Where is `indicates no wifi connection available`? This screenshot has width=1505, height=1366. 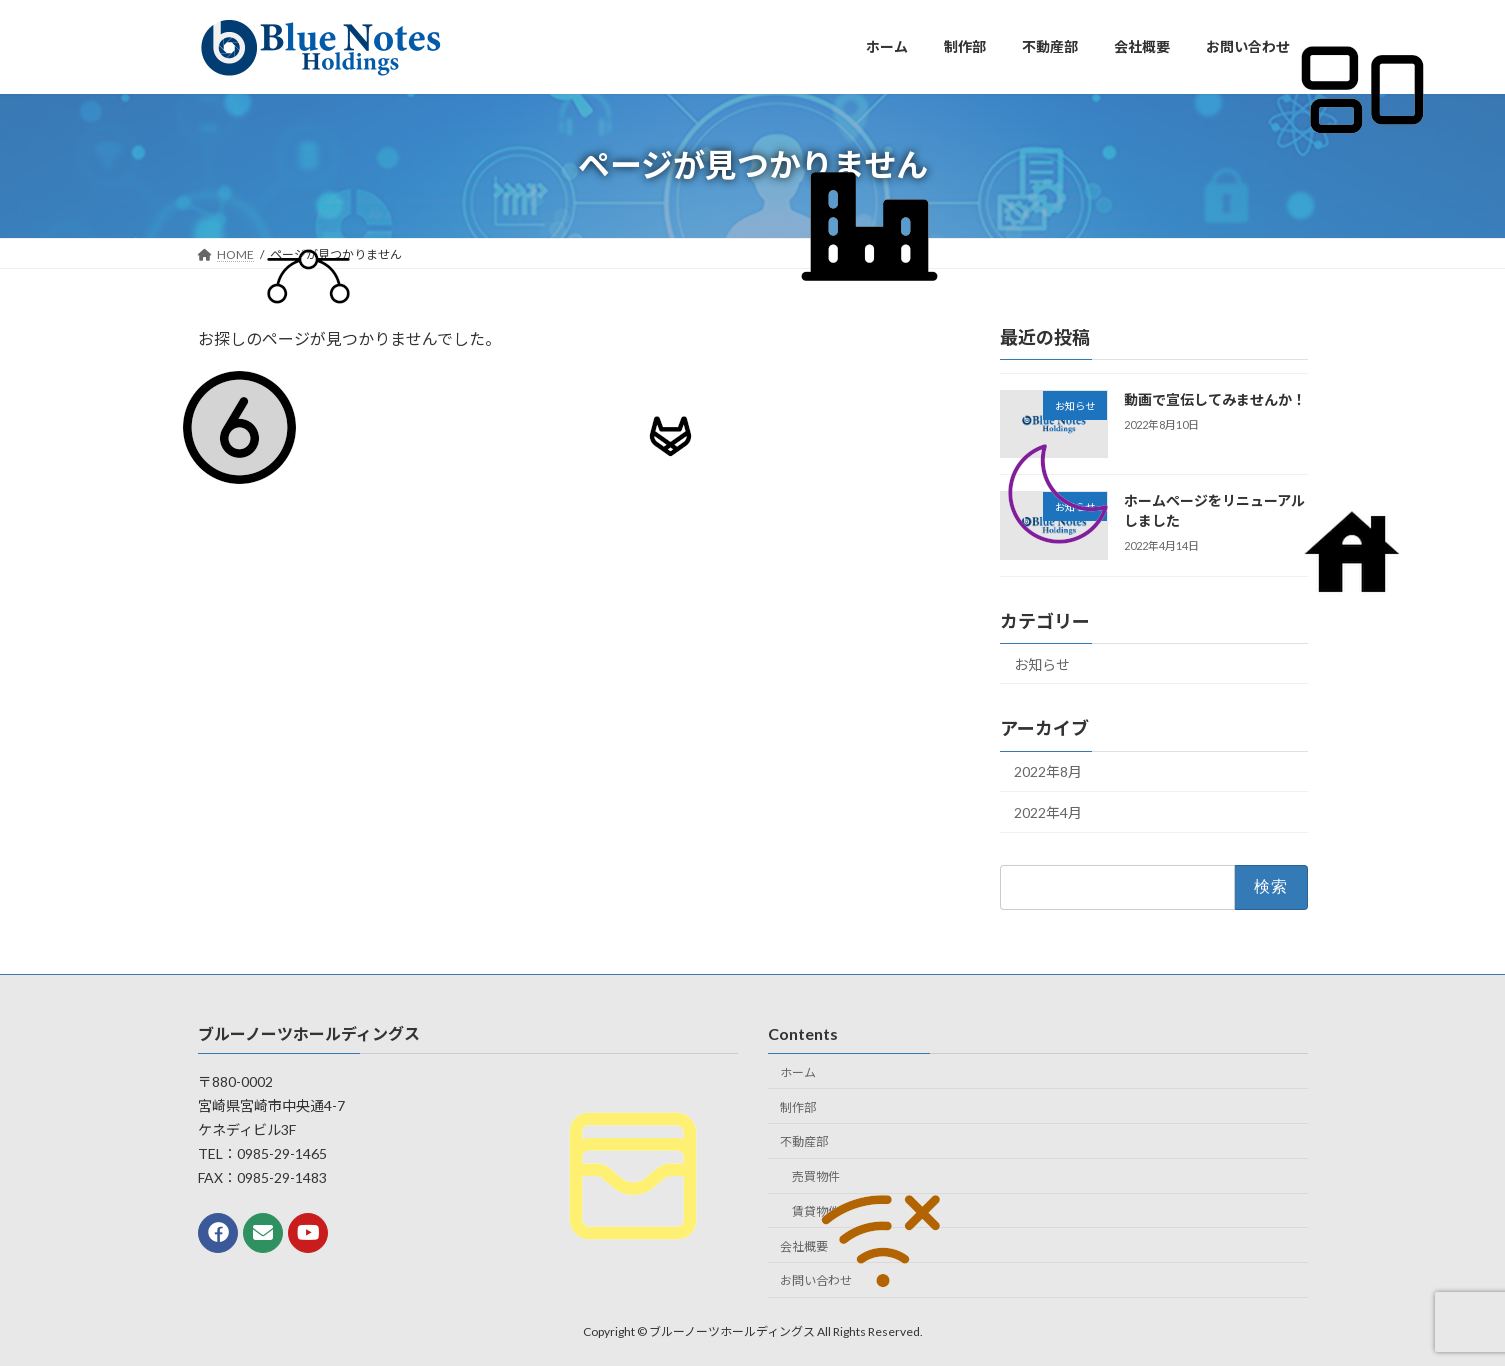
indicates no wifi connection available is located at coordinates (883, 1239).